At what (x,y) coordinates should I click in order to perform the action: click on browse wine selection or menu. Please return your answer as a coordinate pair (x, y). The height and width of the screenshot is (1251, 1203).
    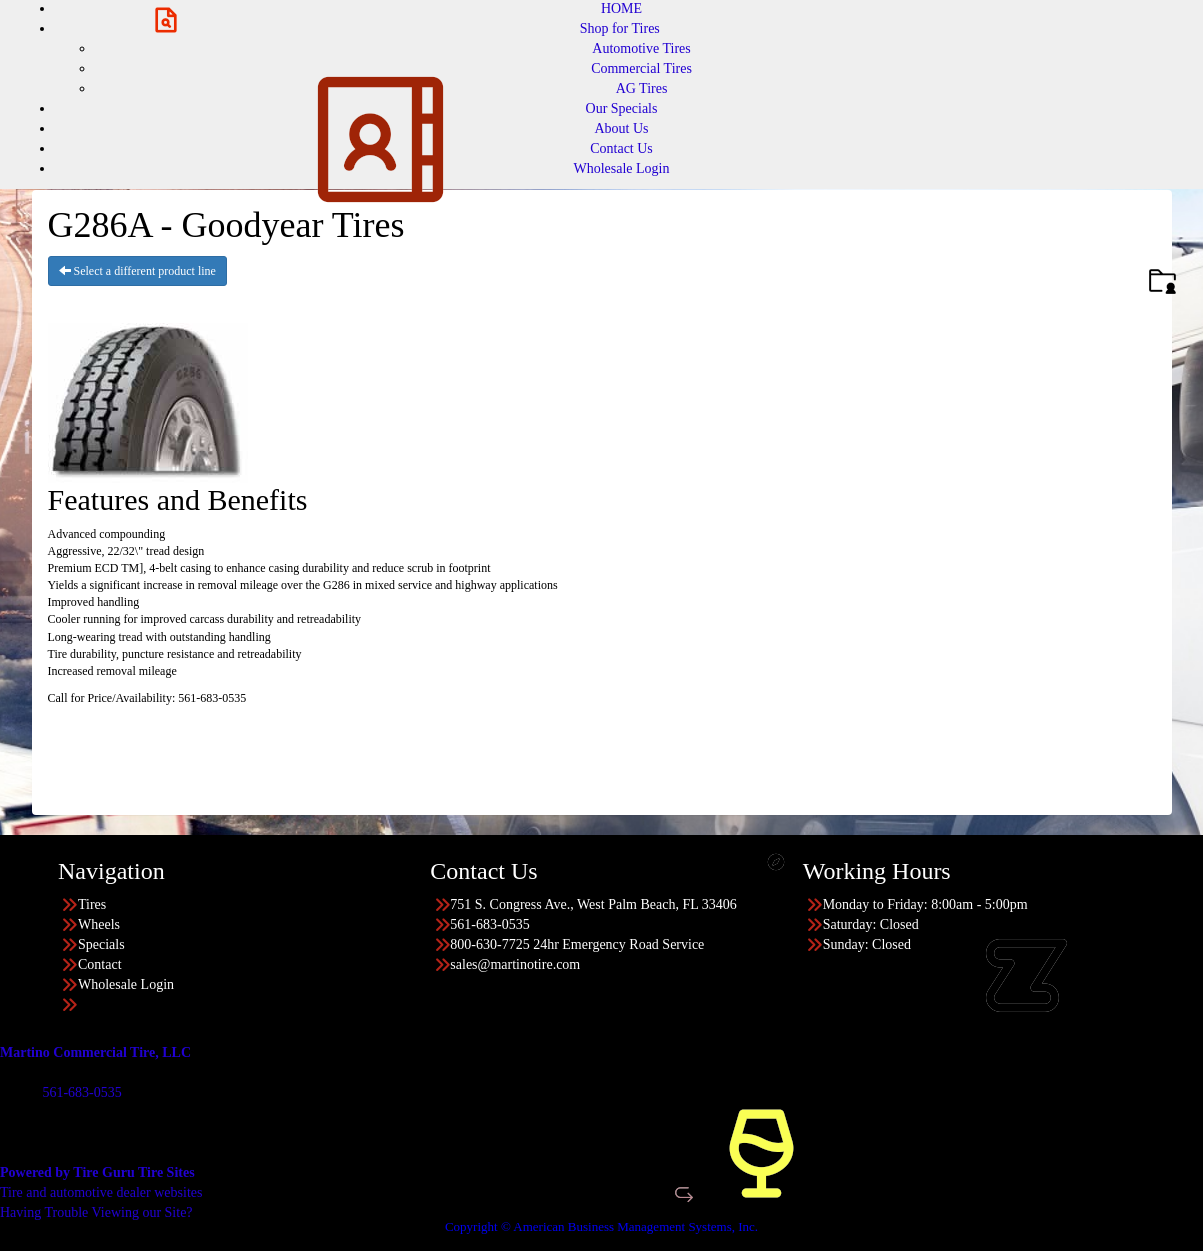
    Looking at the image, I should click on (761, 1150).